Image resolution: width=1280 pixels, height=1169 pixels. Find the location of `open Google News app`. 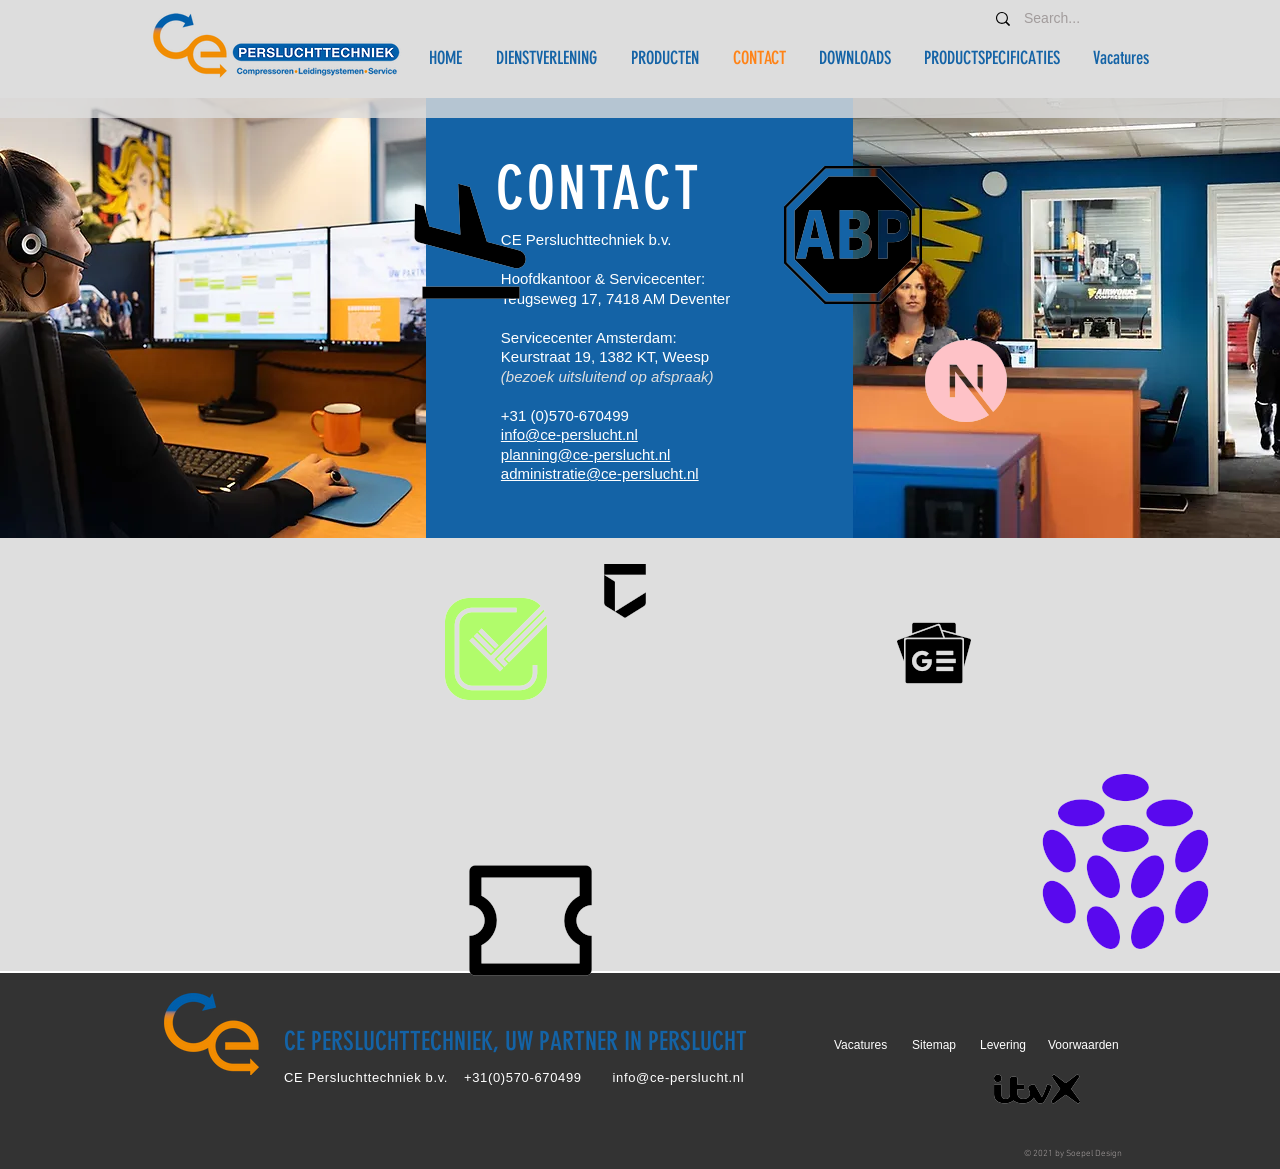

open Google News app is located at coordinates (934, 653).